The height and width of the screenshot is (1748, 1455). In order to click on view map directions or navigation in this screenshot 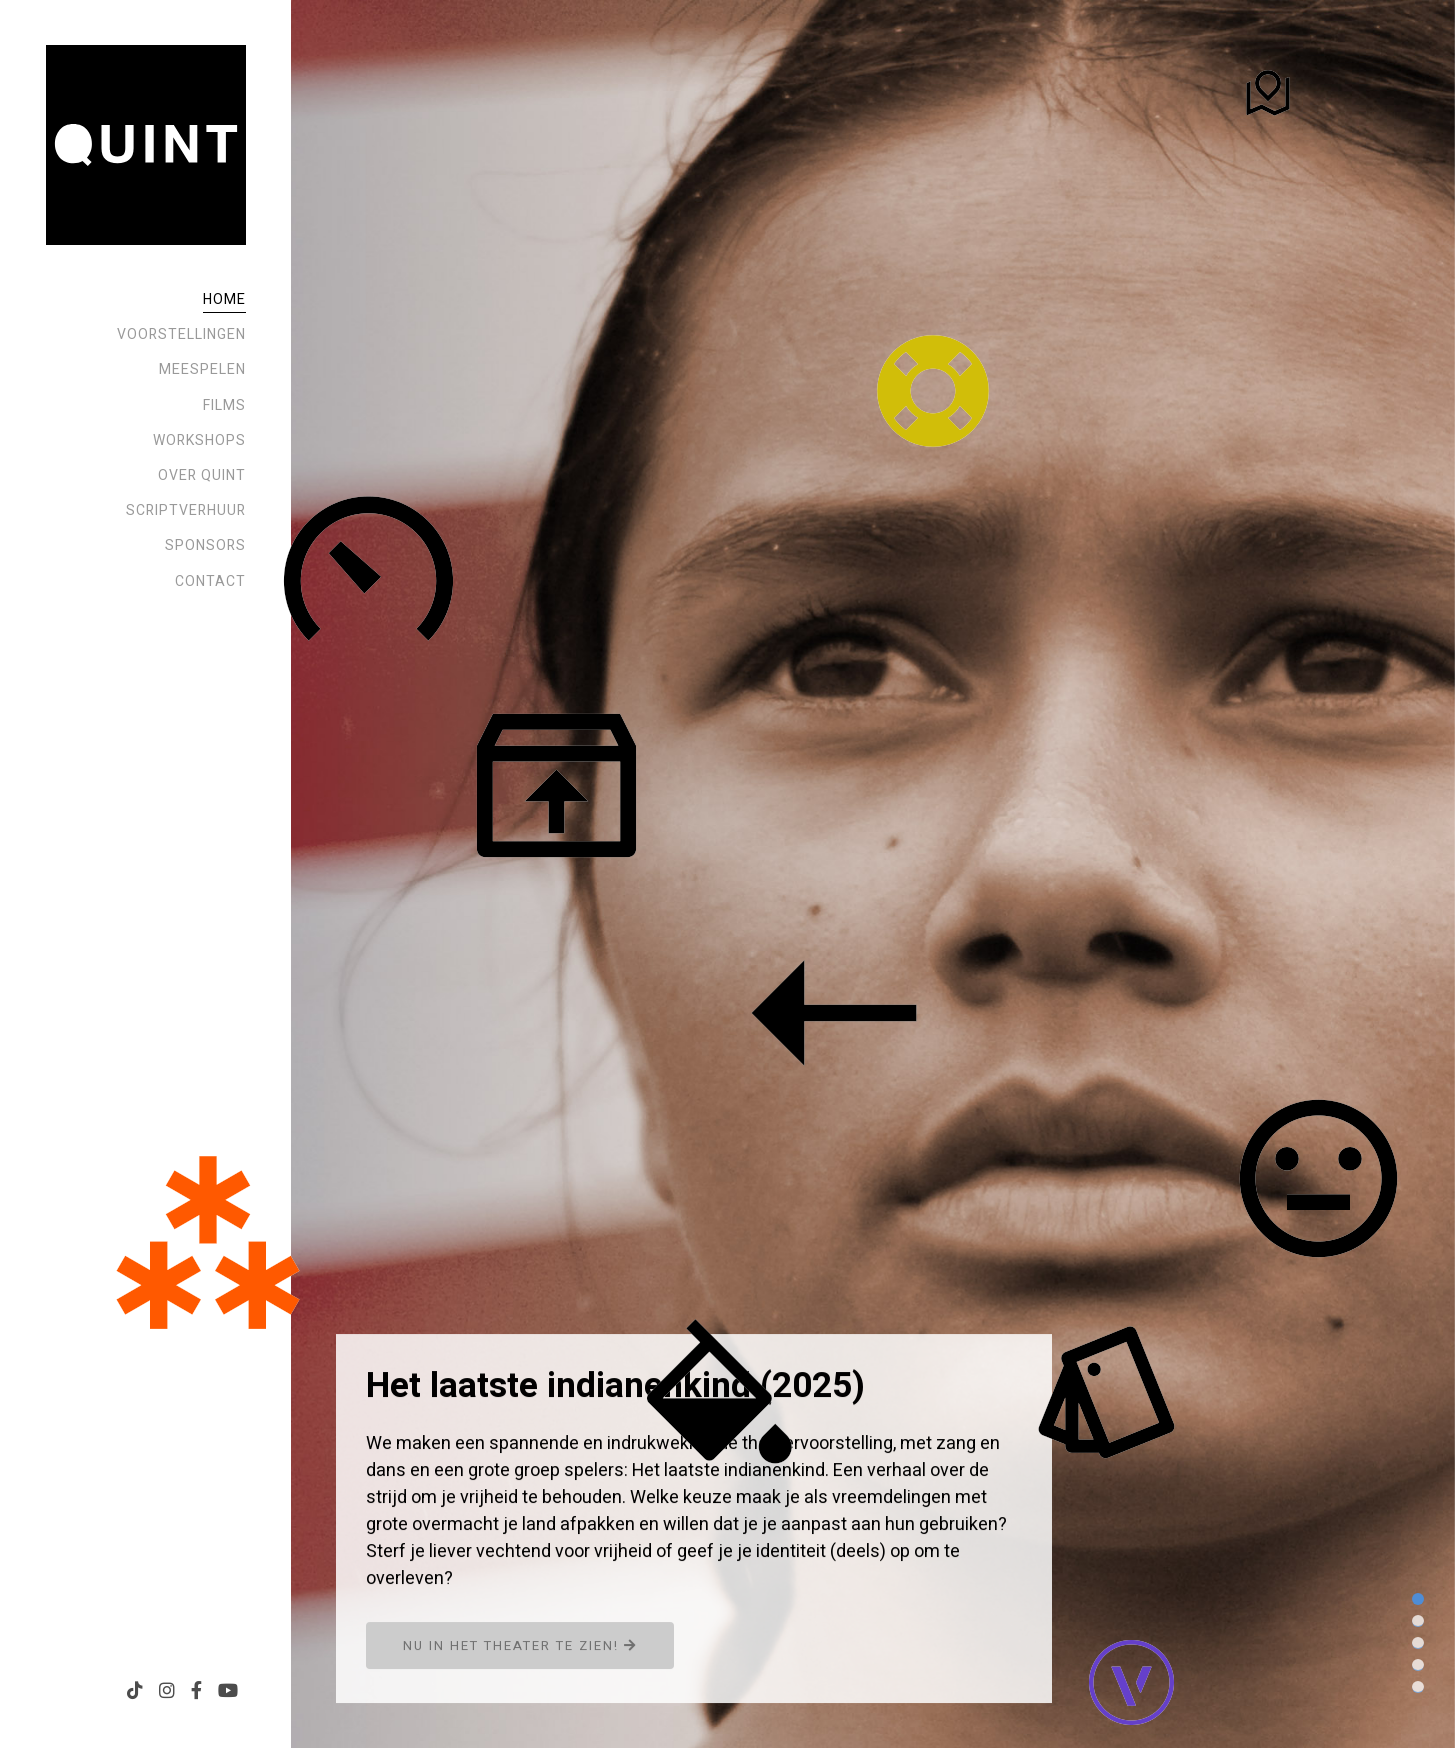, I will do `click(1268, 94)`.